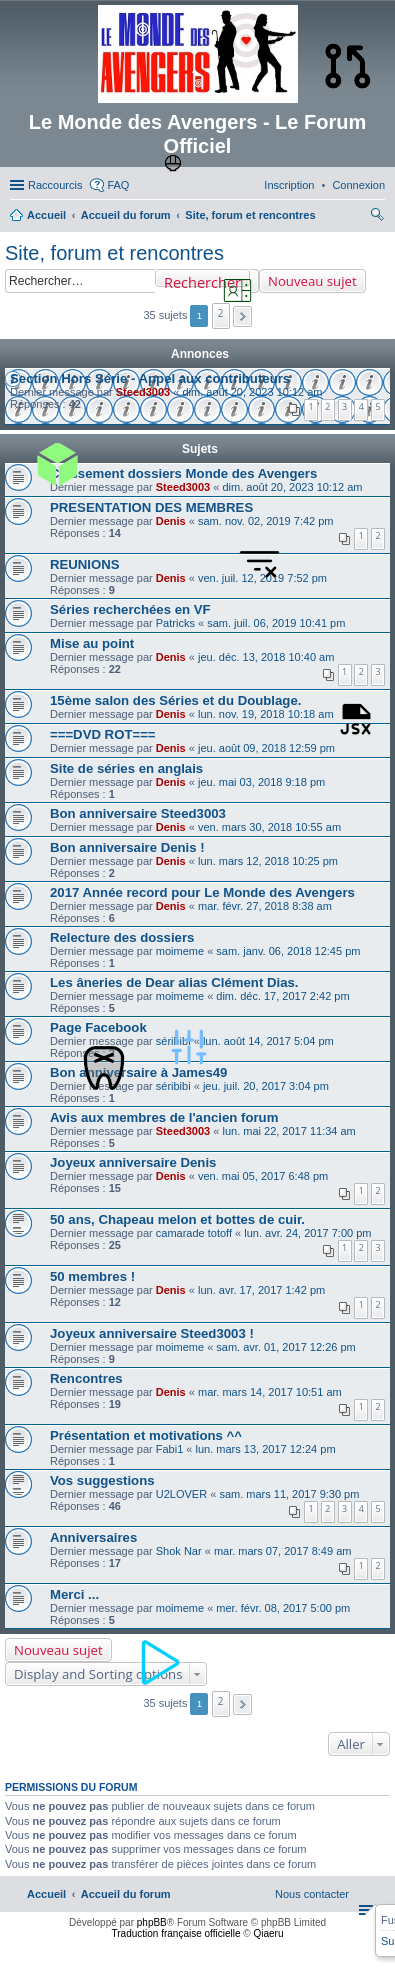 This screenshot has height=1969, width=395. Describe the element at coordinates (104, 1068) in the screenshot. I see `access dental care or dentist information` at that location.